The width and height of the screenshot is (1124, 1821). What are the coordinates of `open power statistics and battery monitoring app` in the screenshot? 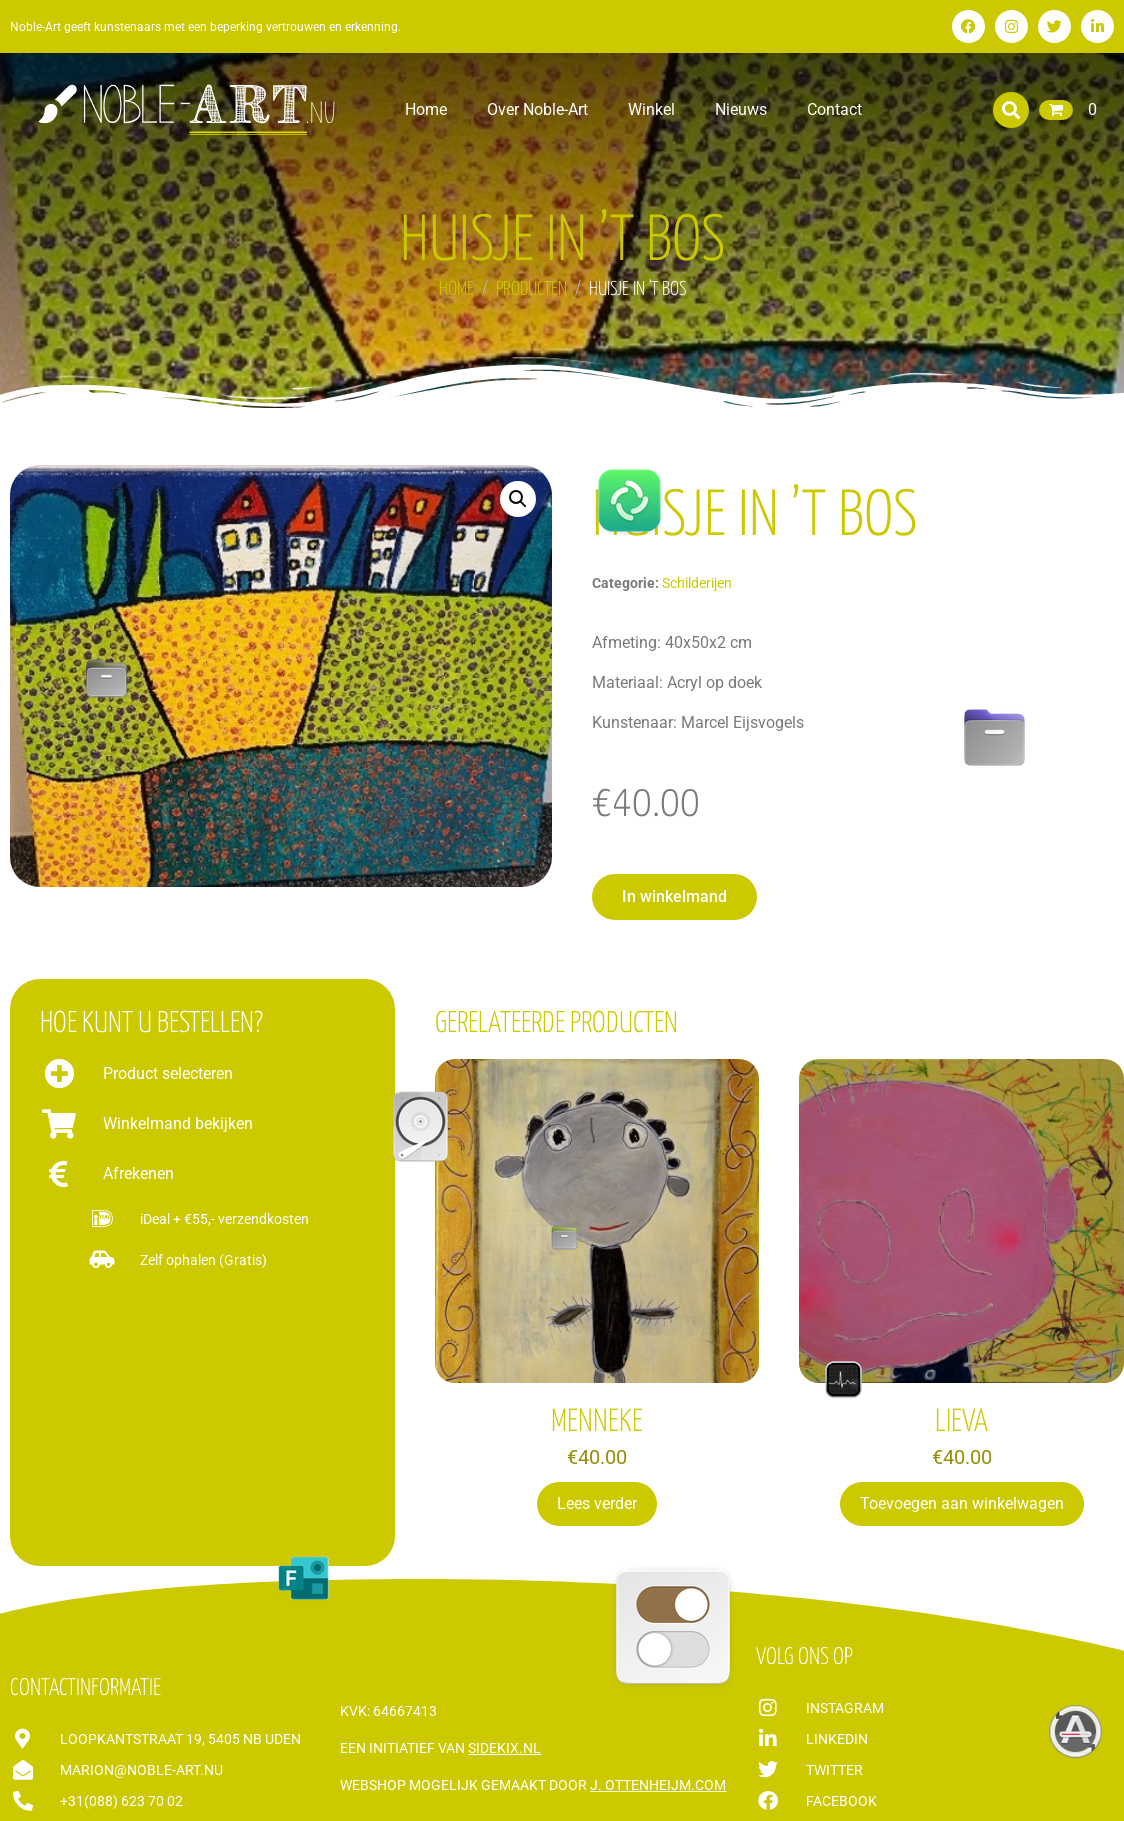 It's located at (843, 1379).